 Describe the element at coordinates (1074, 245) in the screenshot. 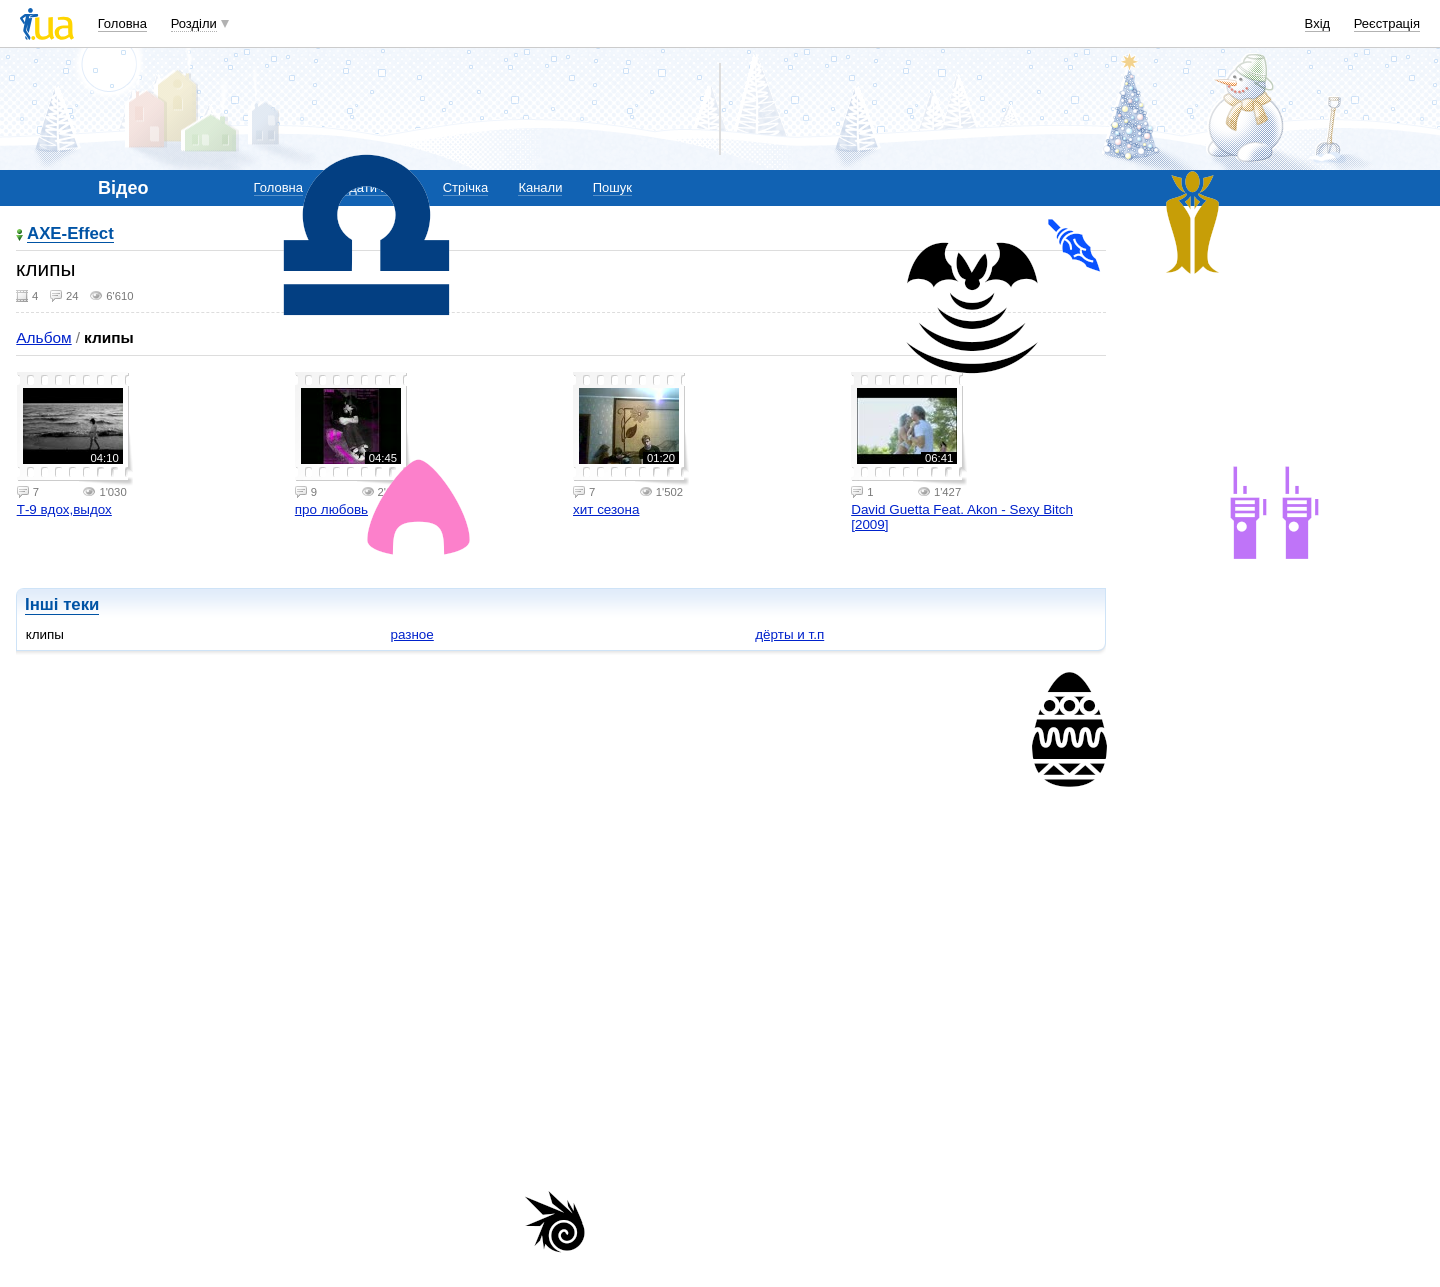

I see `select stone spear weapon in game inventory` at that location.